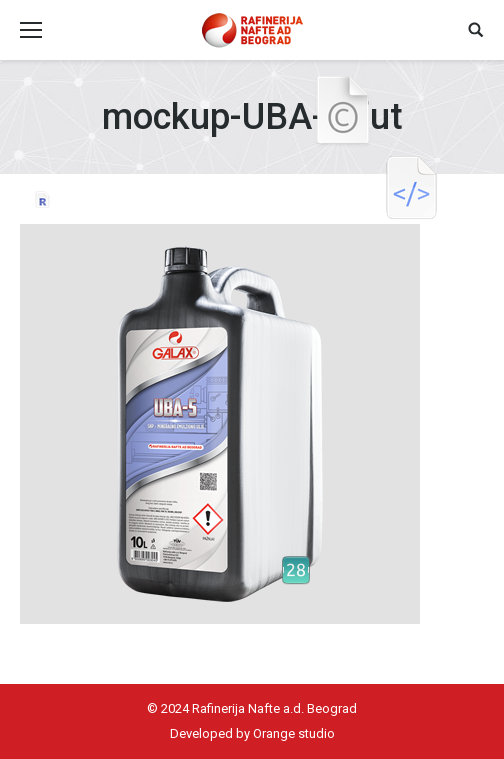 This screenshot has height=759, width=504. I want to click on an html file or web document, so click(411, 187).